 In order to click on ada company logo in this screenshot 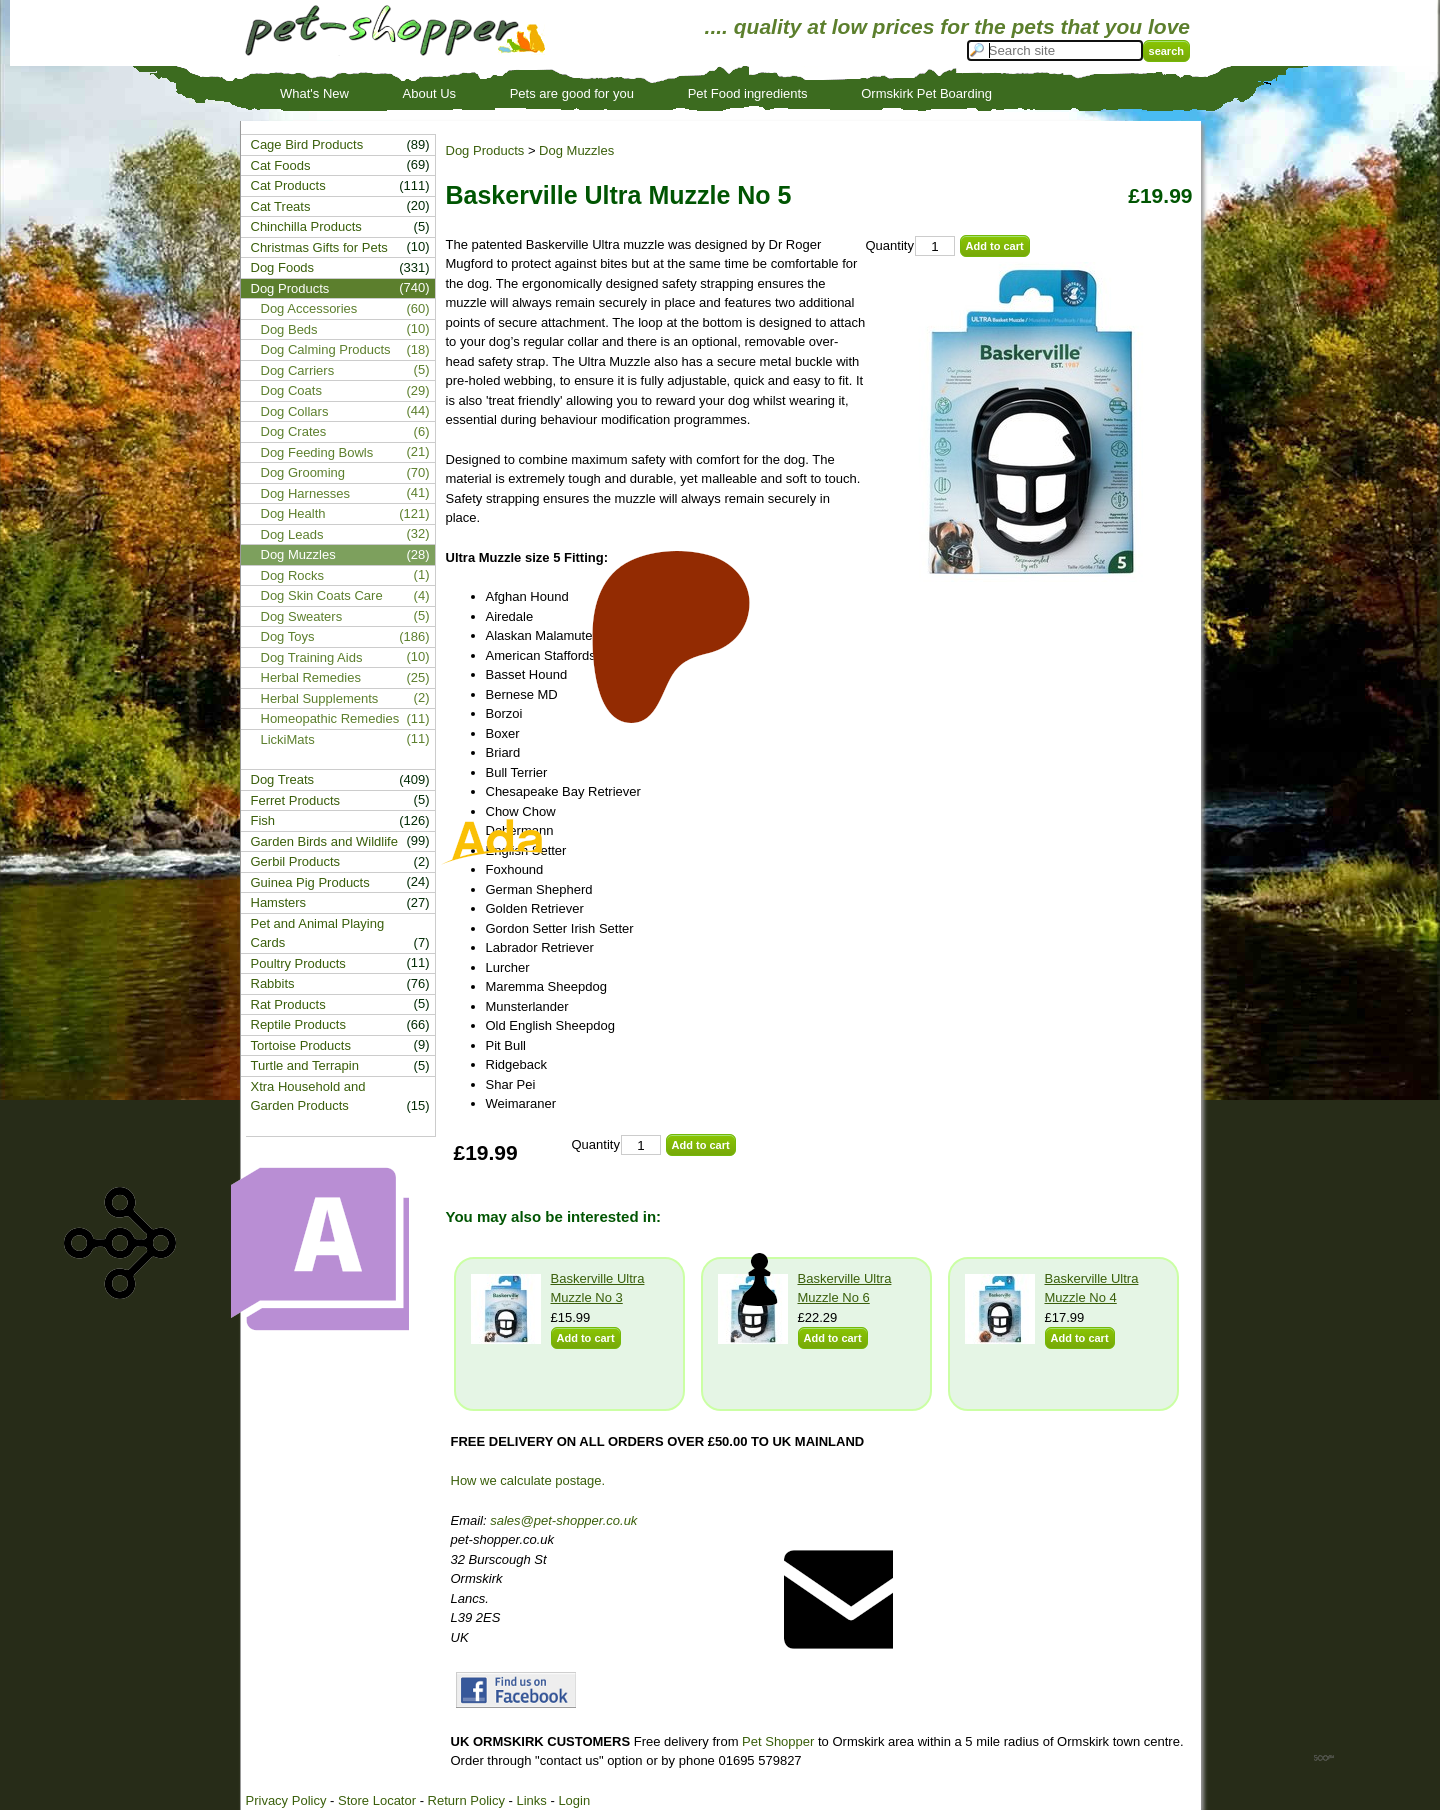, I will do `click(494, 842)`.